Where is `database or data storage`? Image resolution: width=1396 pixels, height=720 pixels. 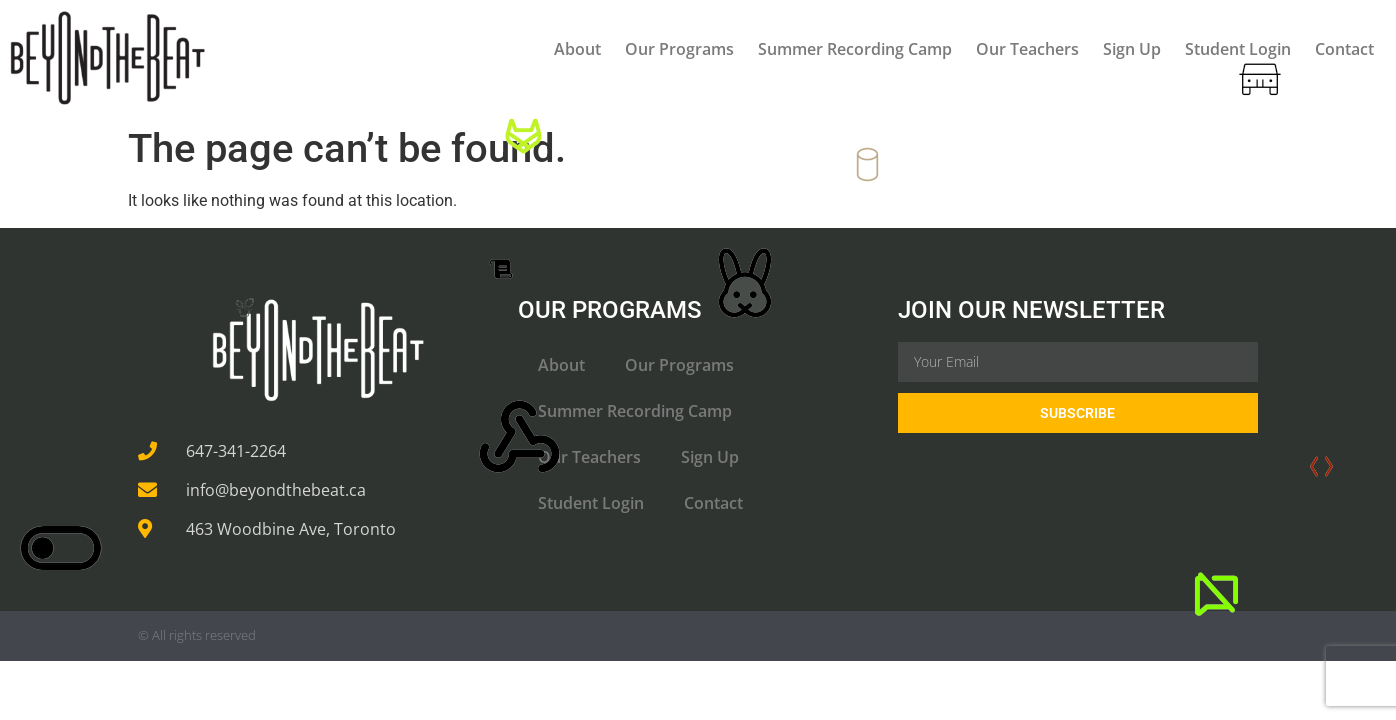 database or data storage is located at coordinates (867, 164).